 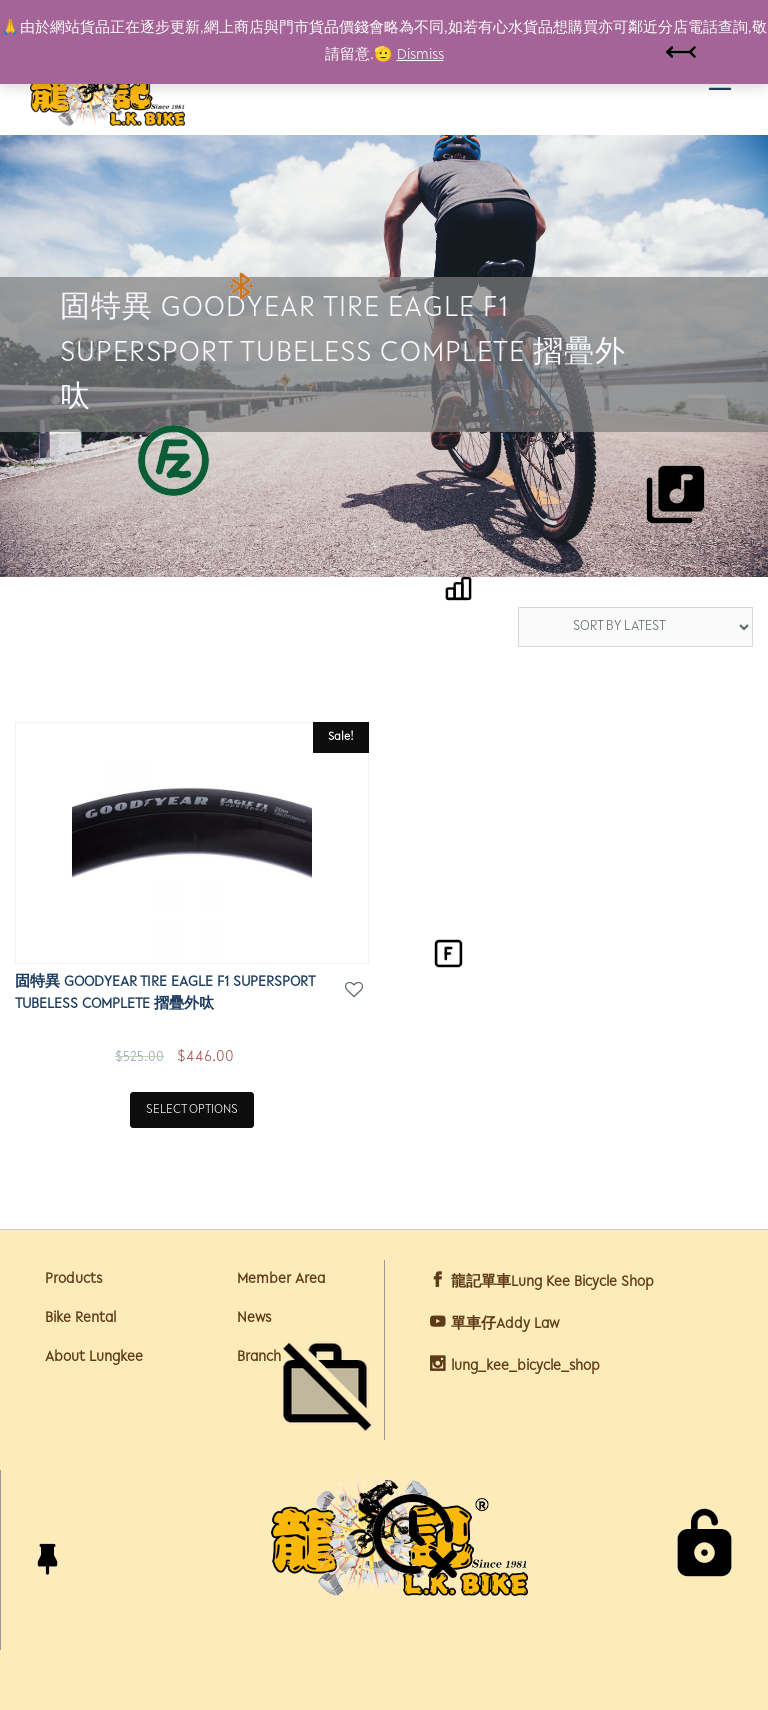 I want to click on unlock a secured item or feature, so click(x=704, y=1542).